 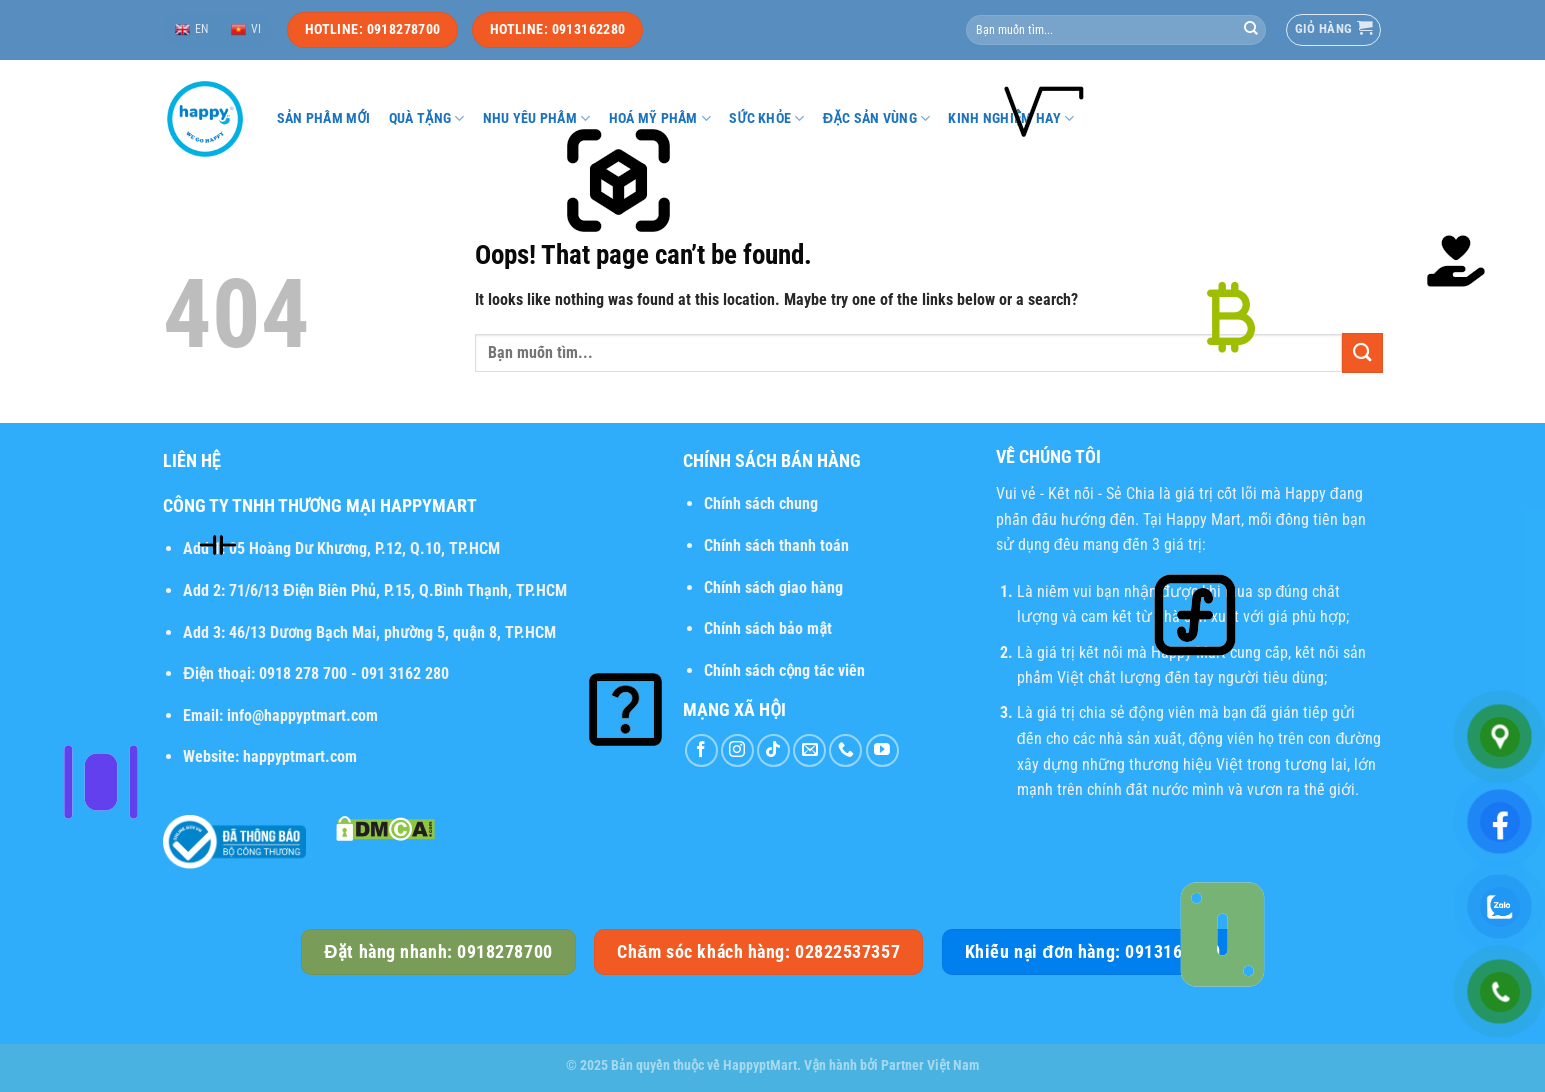 I want to click on ace of clubs playing card, so click(x=1222, y=934).